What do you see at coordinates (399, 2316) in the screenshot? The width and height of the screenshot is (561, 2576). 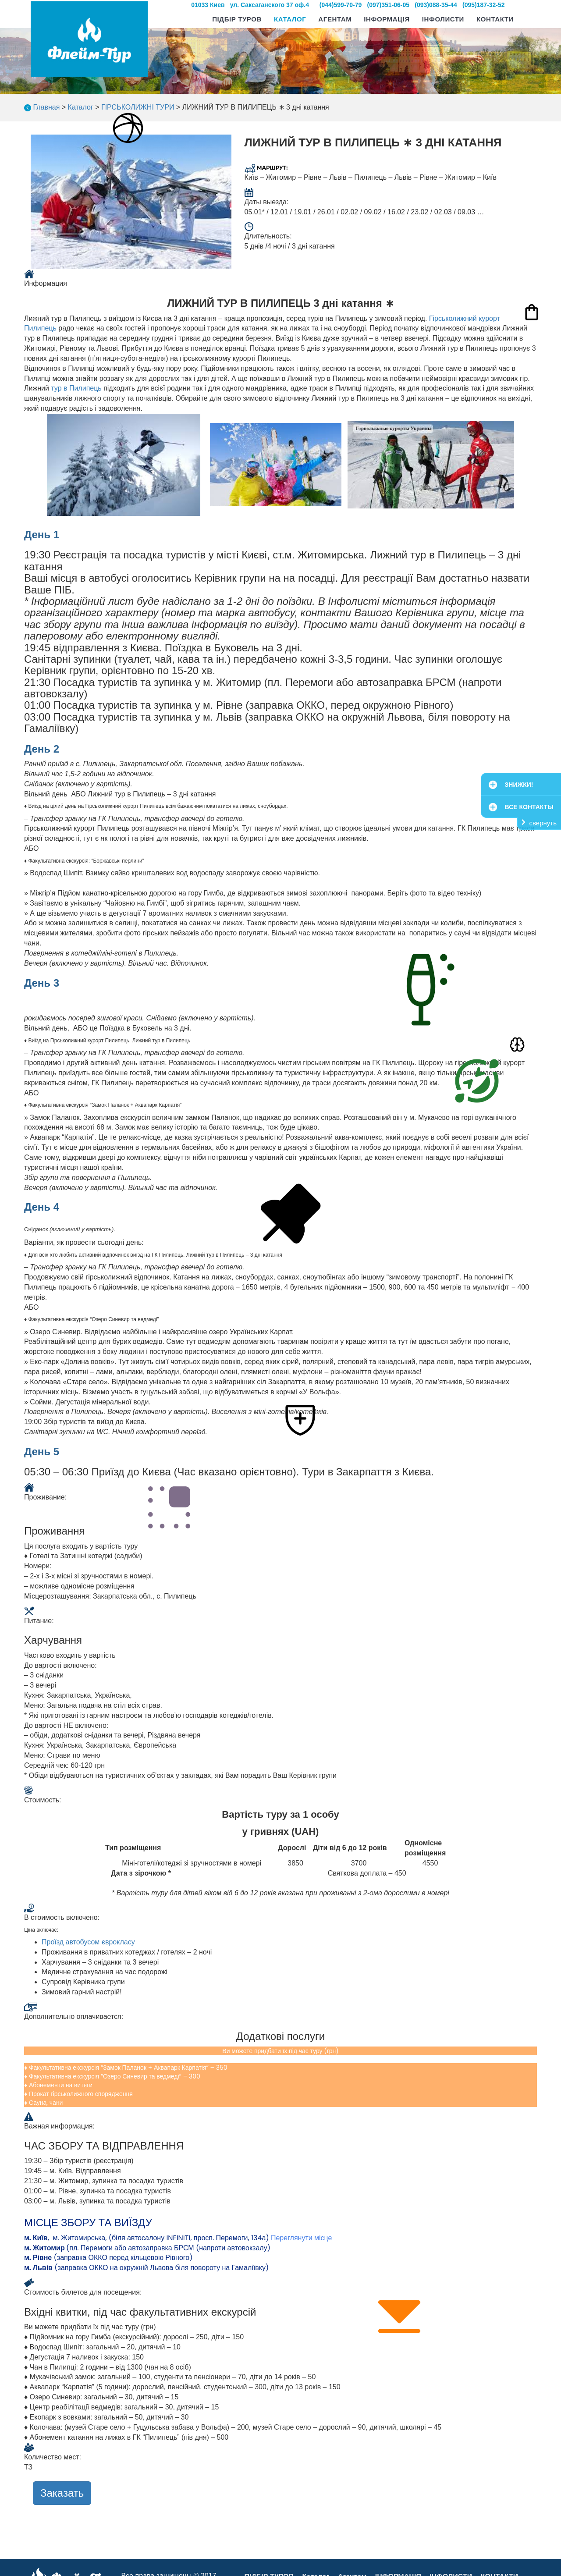 I see `scroll to bottom of page or content` at bounding box center [399, 2316].